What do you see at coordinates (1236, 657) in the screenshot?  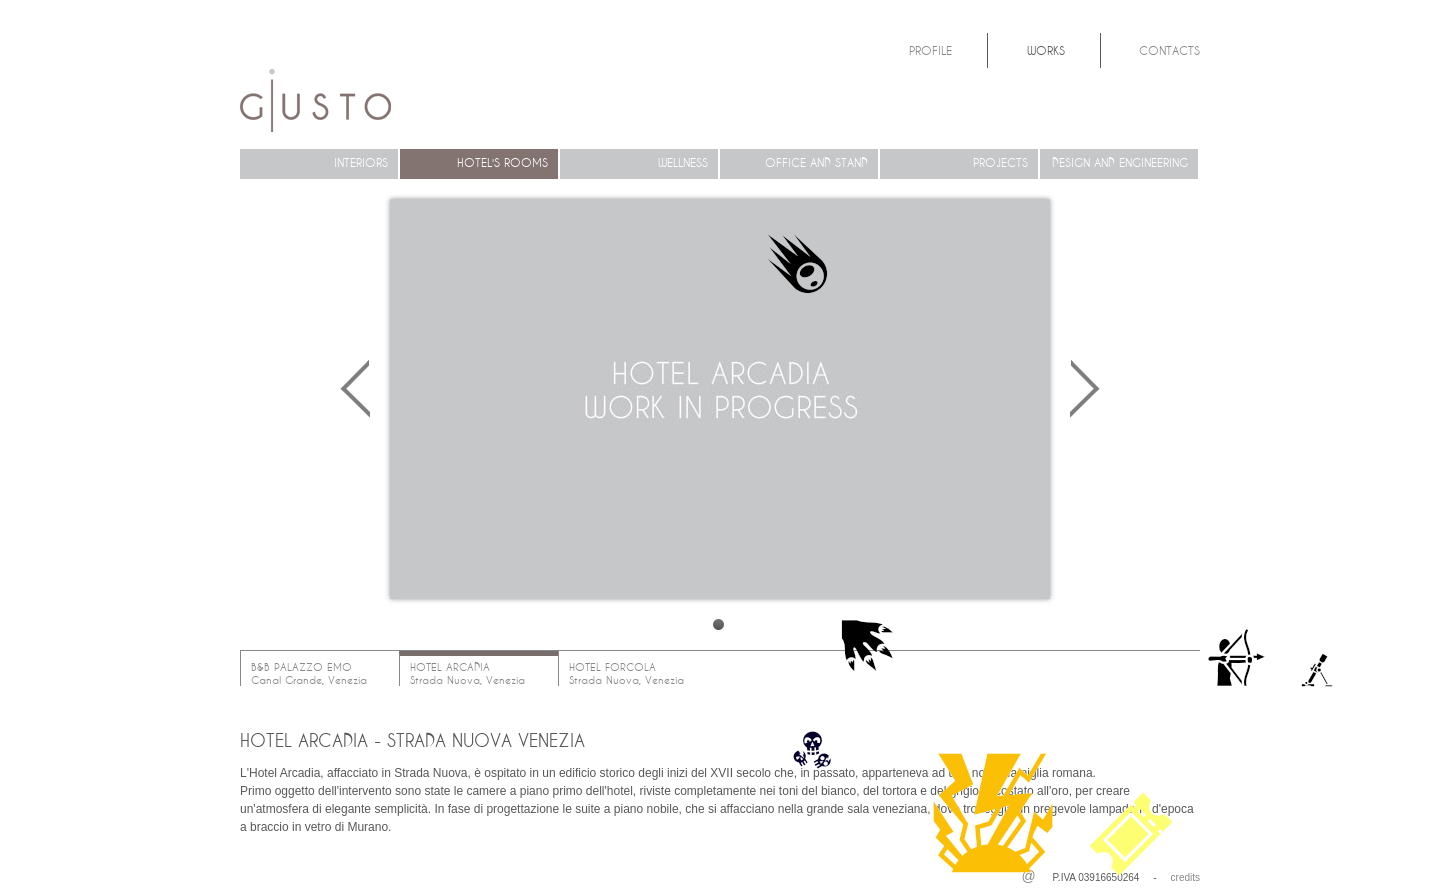 I see `select archer class or character` at bounding box center [1236, 657].